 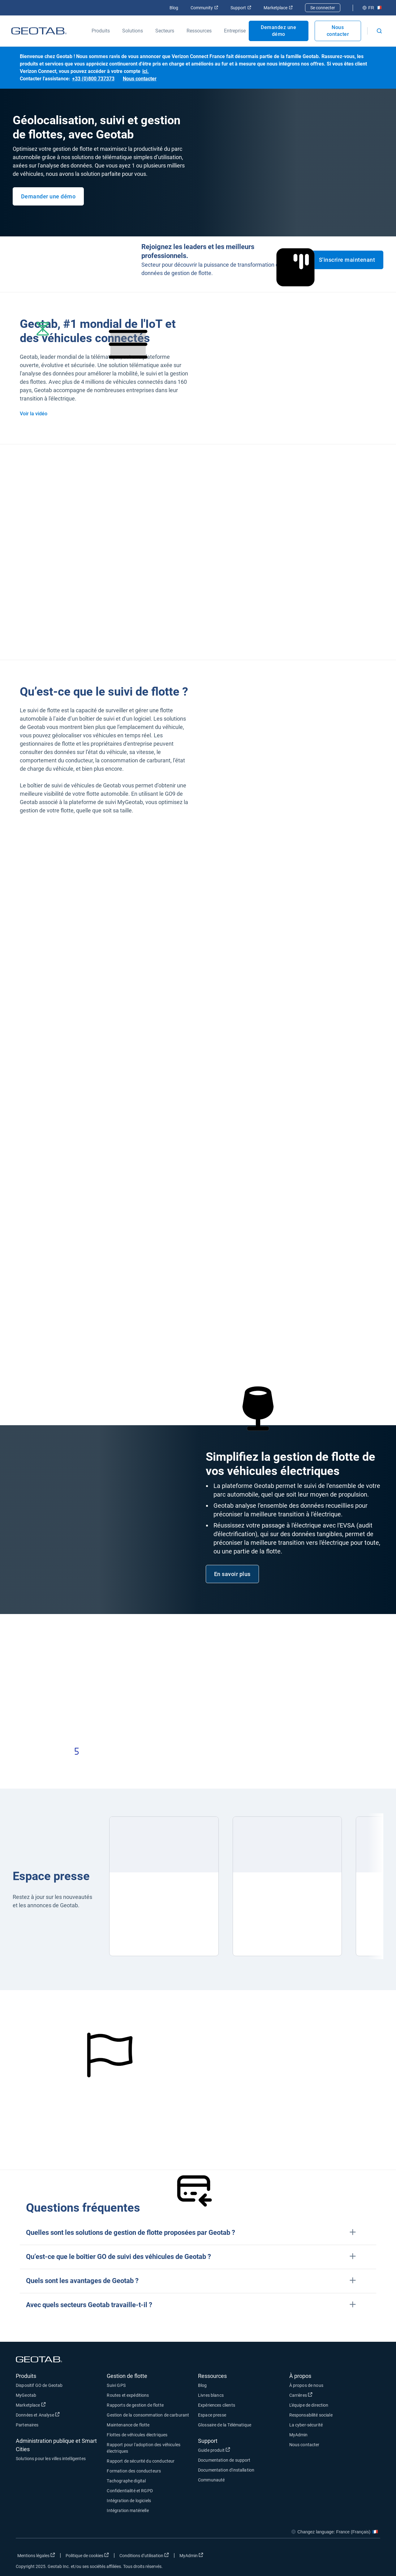 I want to click on view drink or beverage options, so click(x=258, y=1409).